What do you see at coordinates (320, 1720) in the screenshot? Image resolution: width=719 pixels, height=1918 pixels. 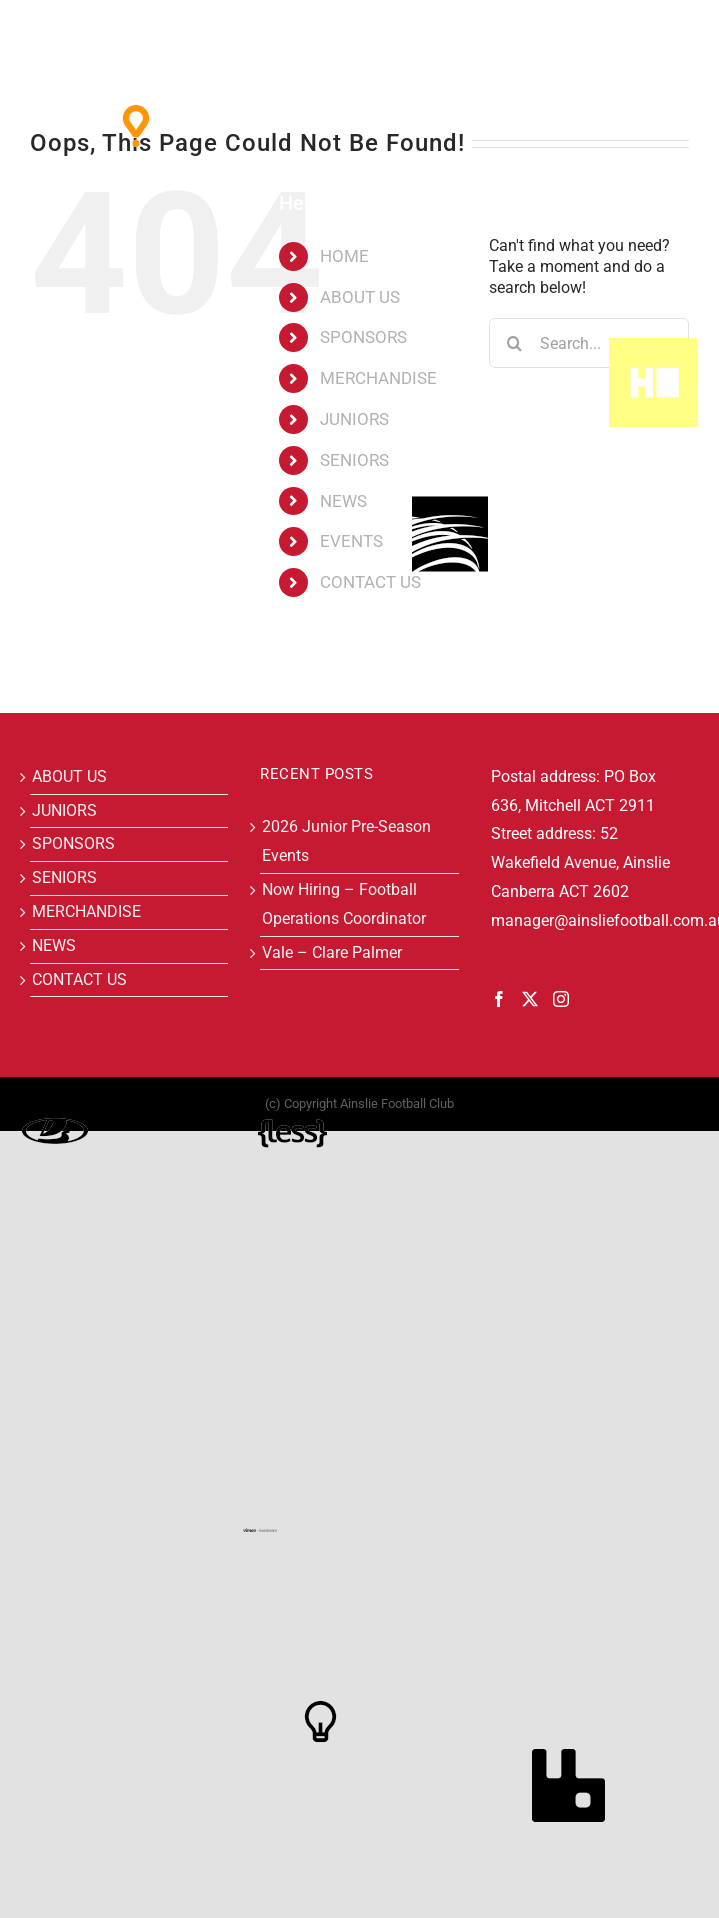 I see `view tips or helpful suggestions` at bounding box center [320, 1720].